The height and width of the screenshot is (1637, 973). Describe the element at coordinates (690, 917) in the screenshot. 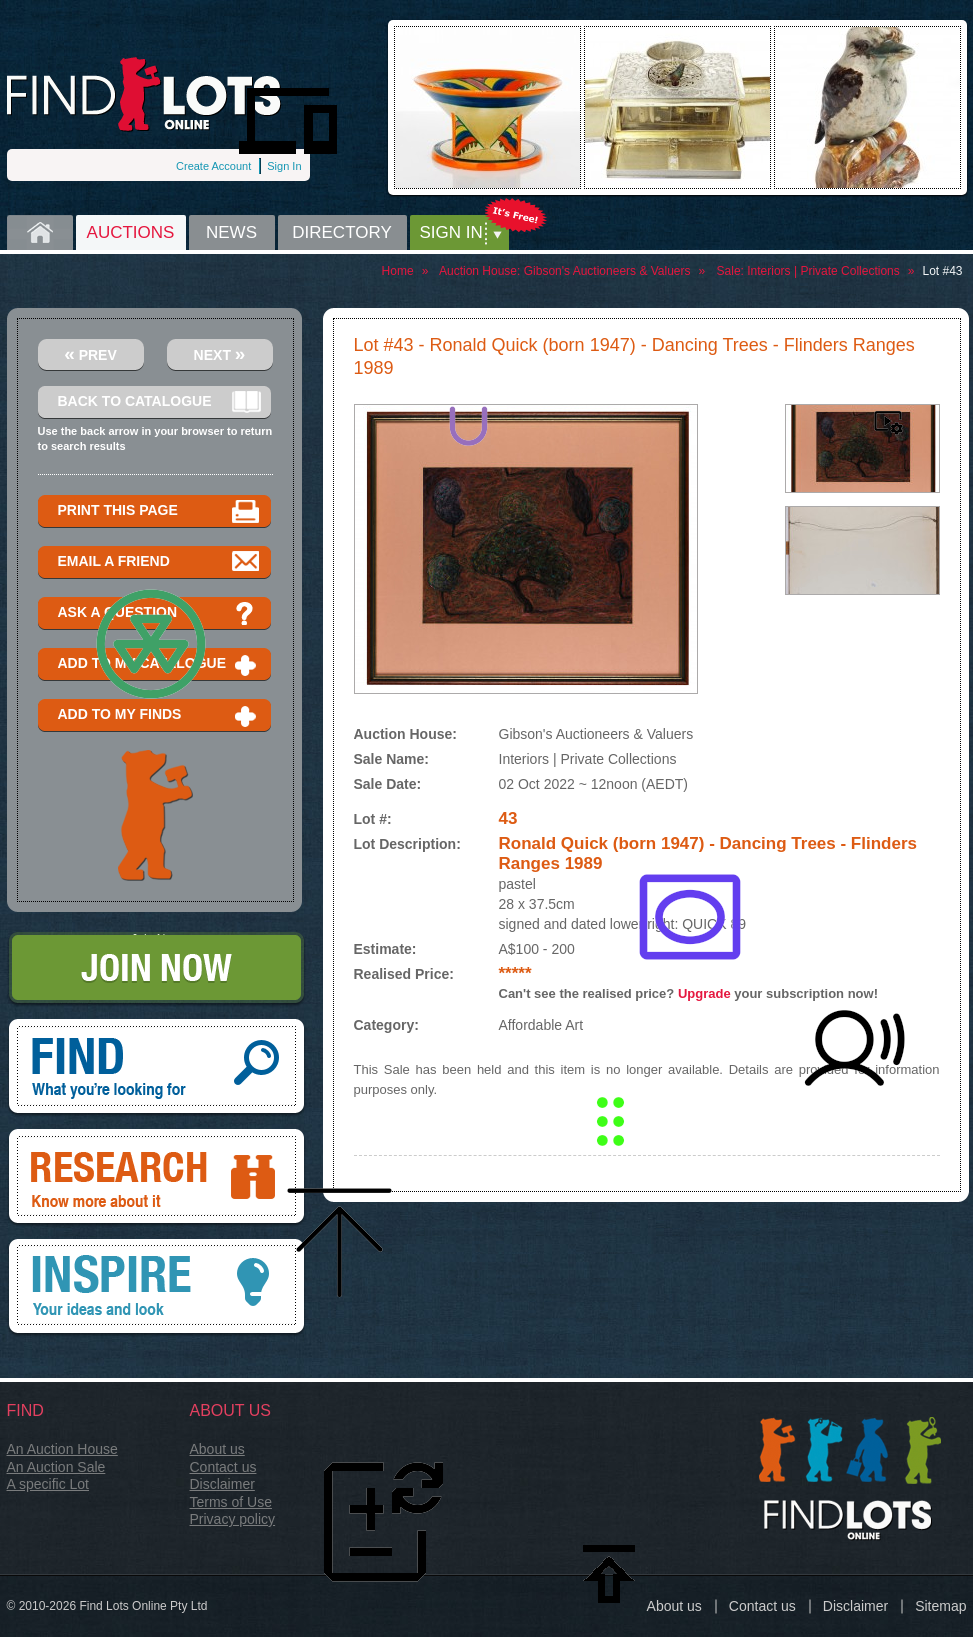

I see `apply vignette effect to photo` at that location.